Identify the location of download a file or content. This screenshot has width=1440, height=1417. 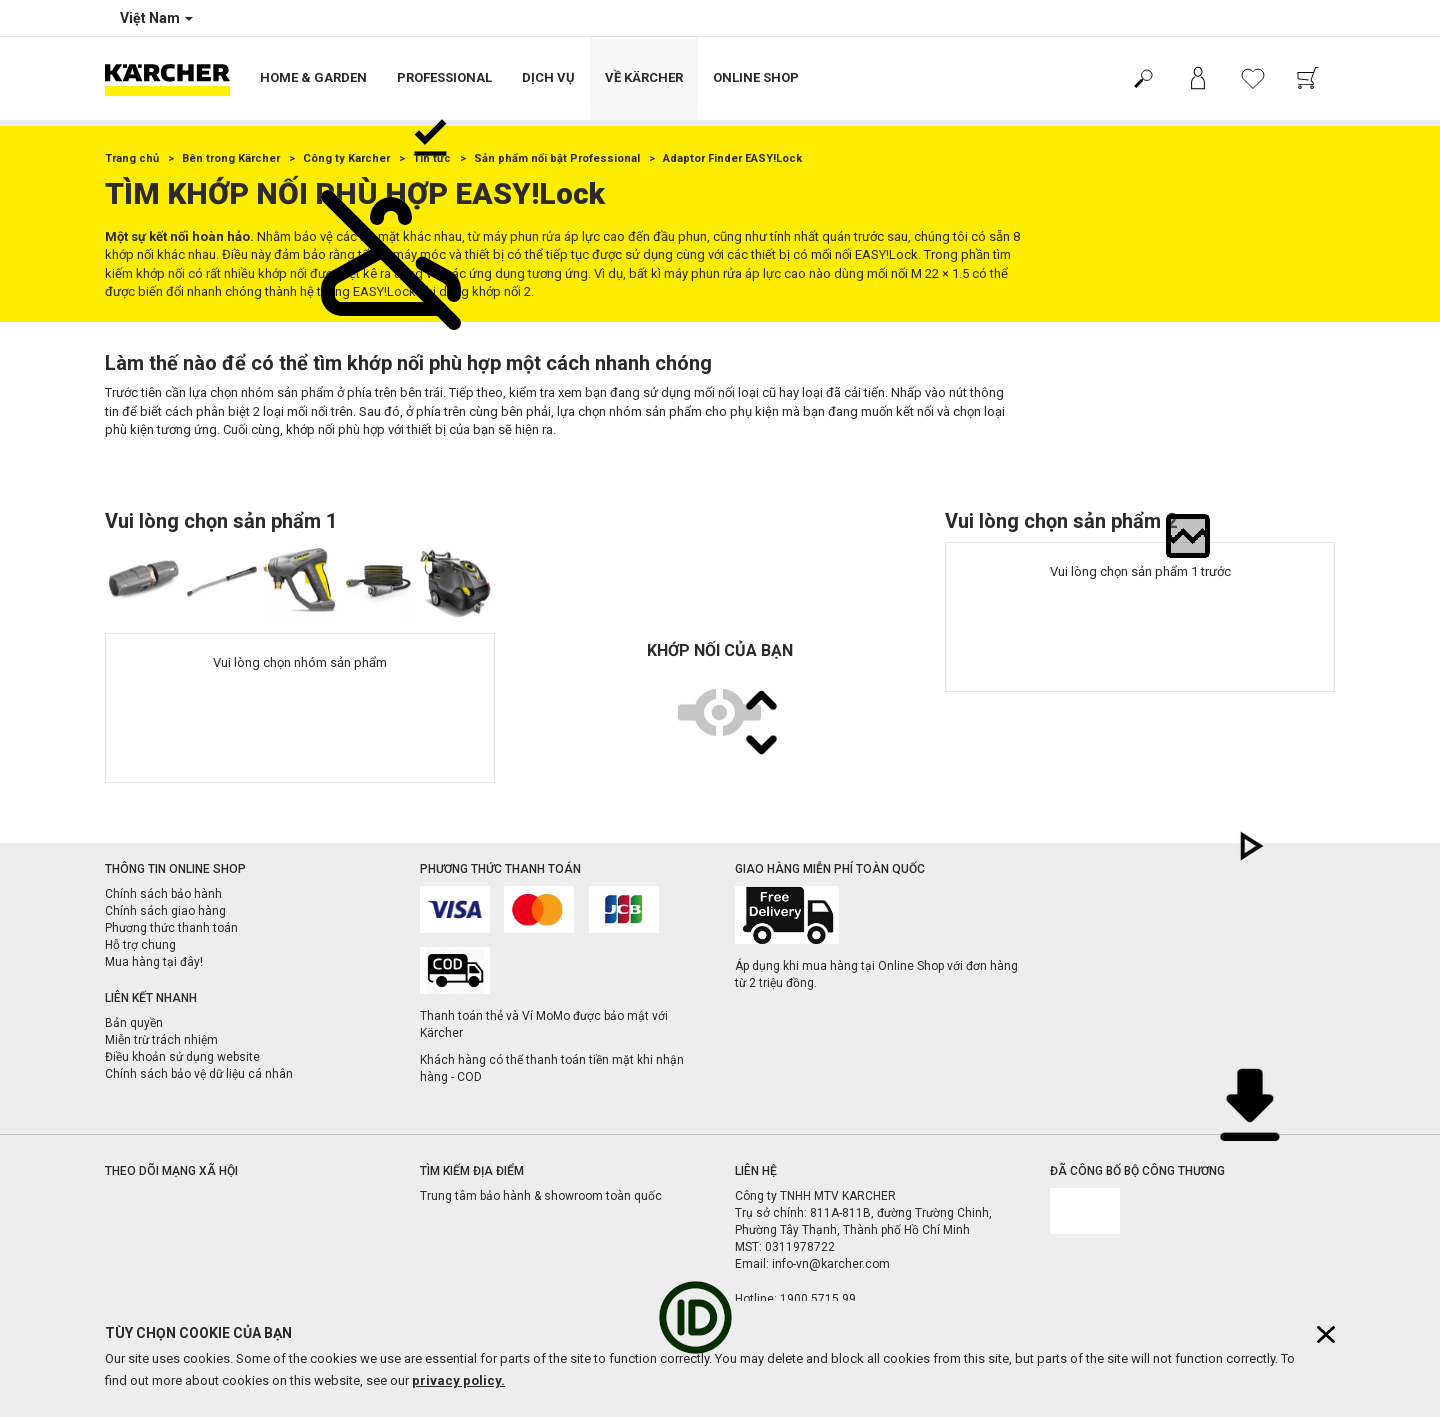
(1250, 1107).